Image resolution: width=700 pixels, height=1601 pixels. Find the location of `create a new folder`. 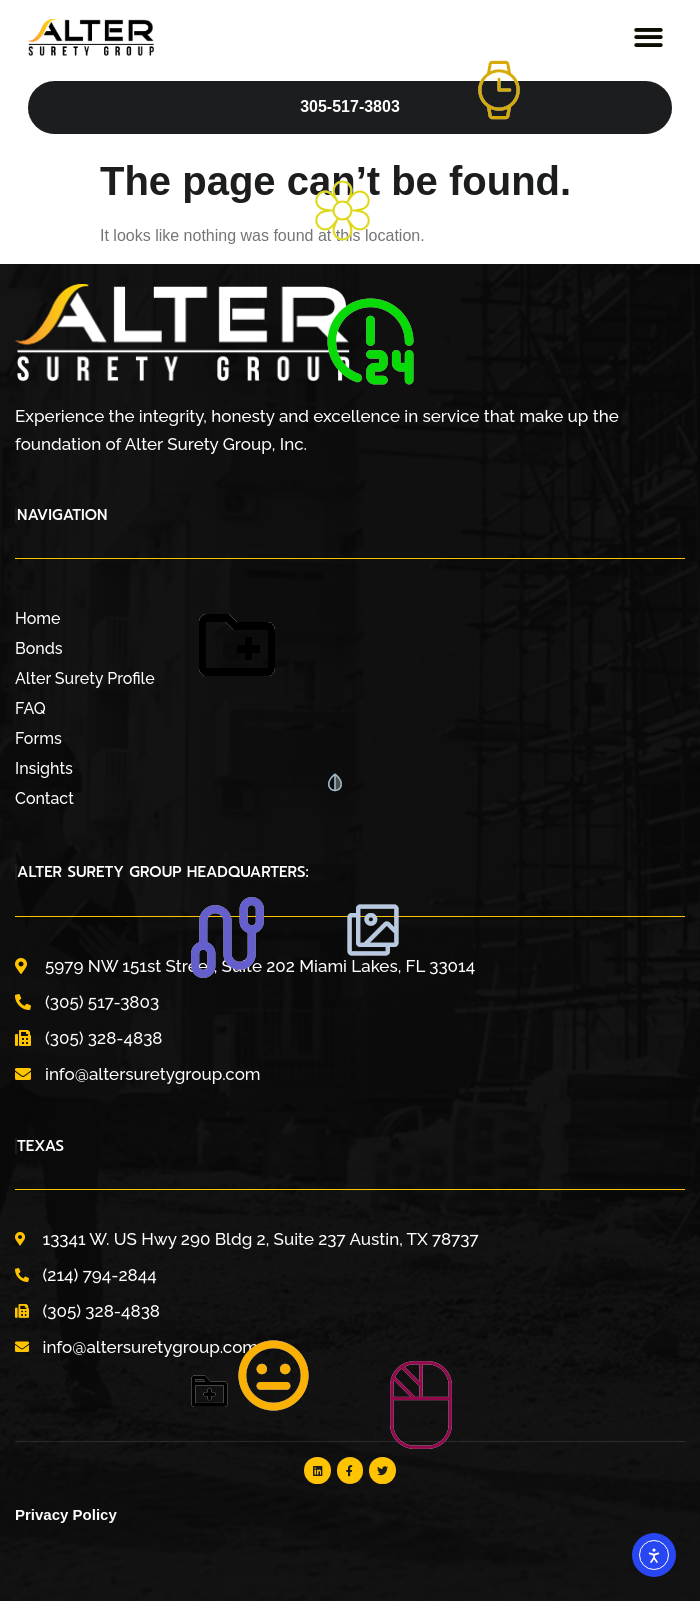

create a new folder is located at coordinates (237, 645).